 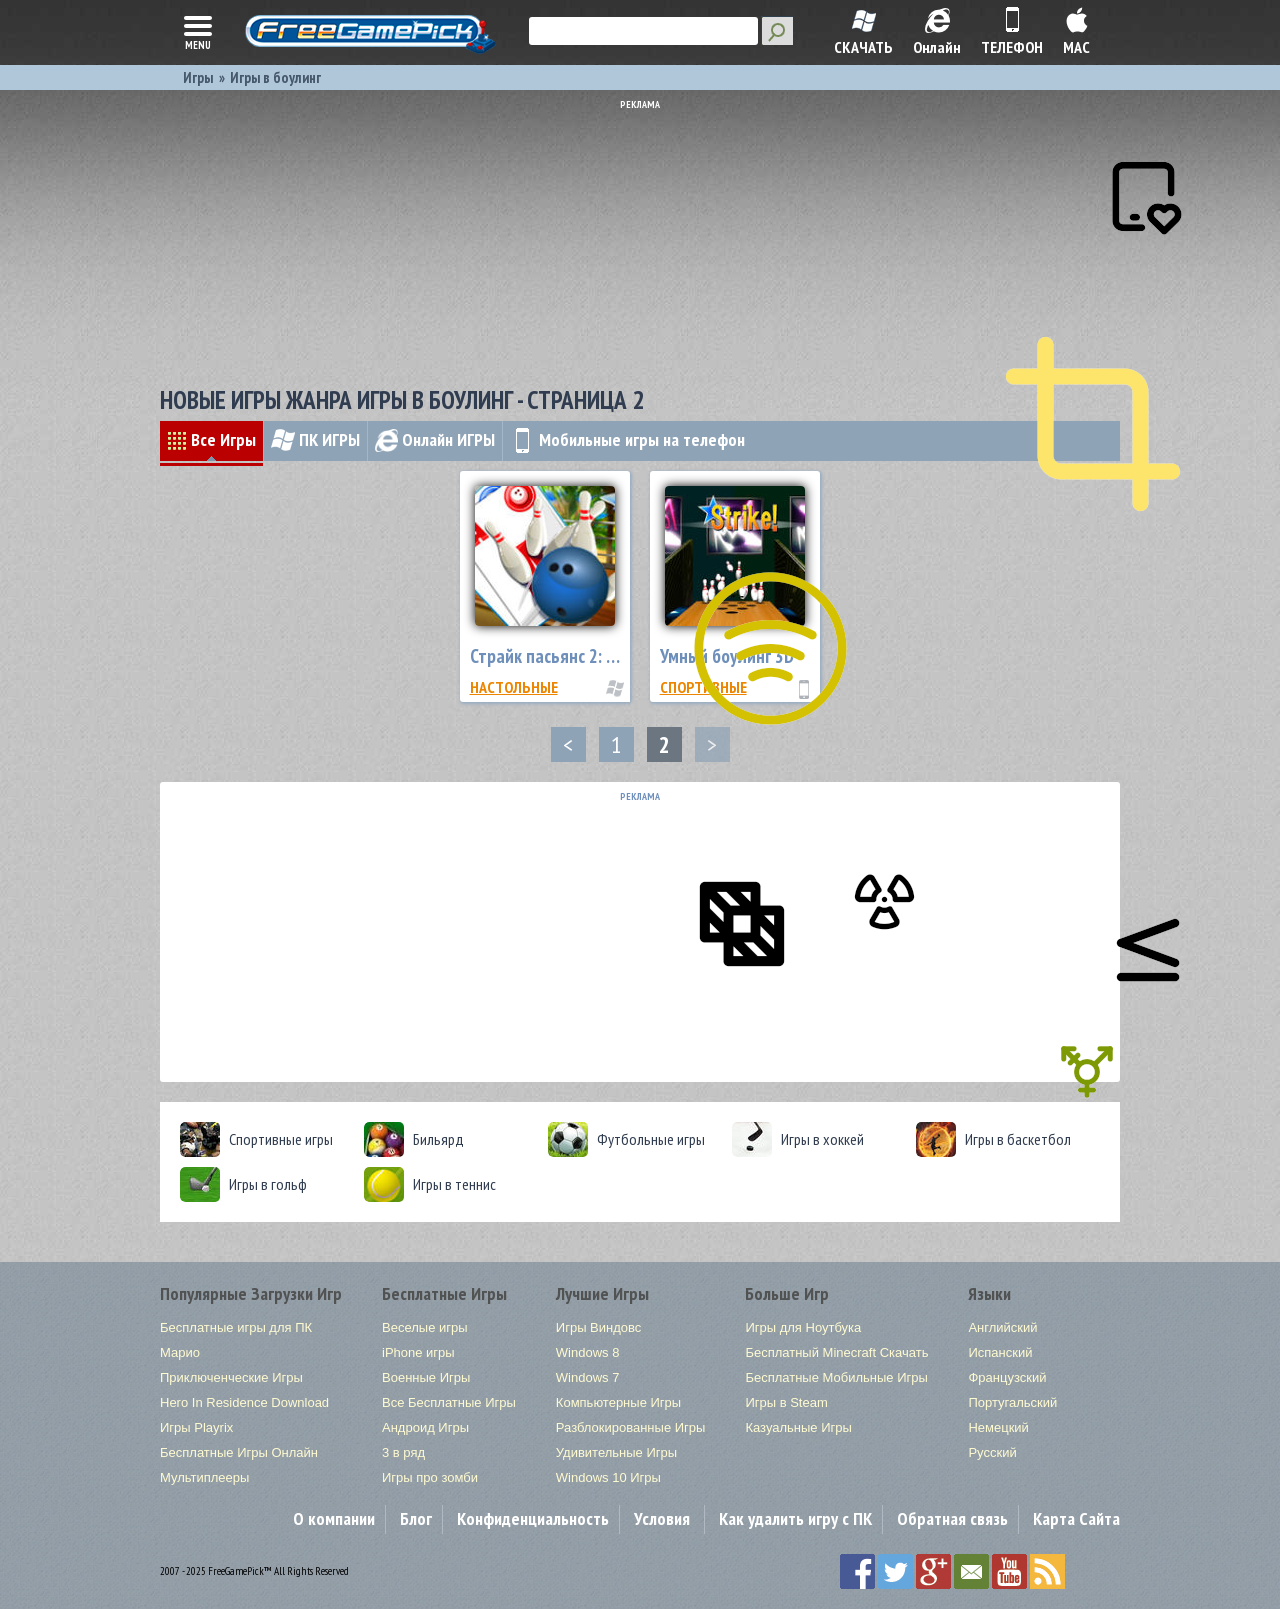 I want to click on exclude or subtract overlapping areas, so click(x=742, y=924).